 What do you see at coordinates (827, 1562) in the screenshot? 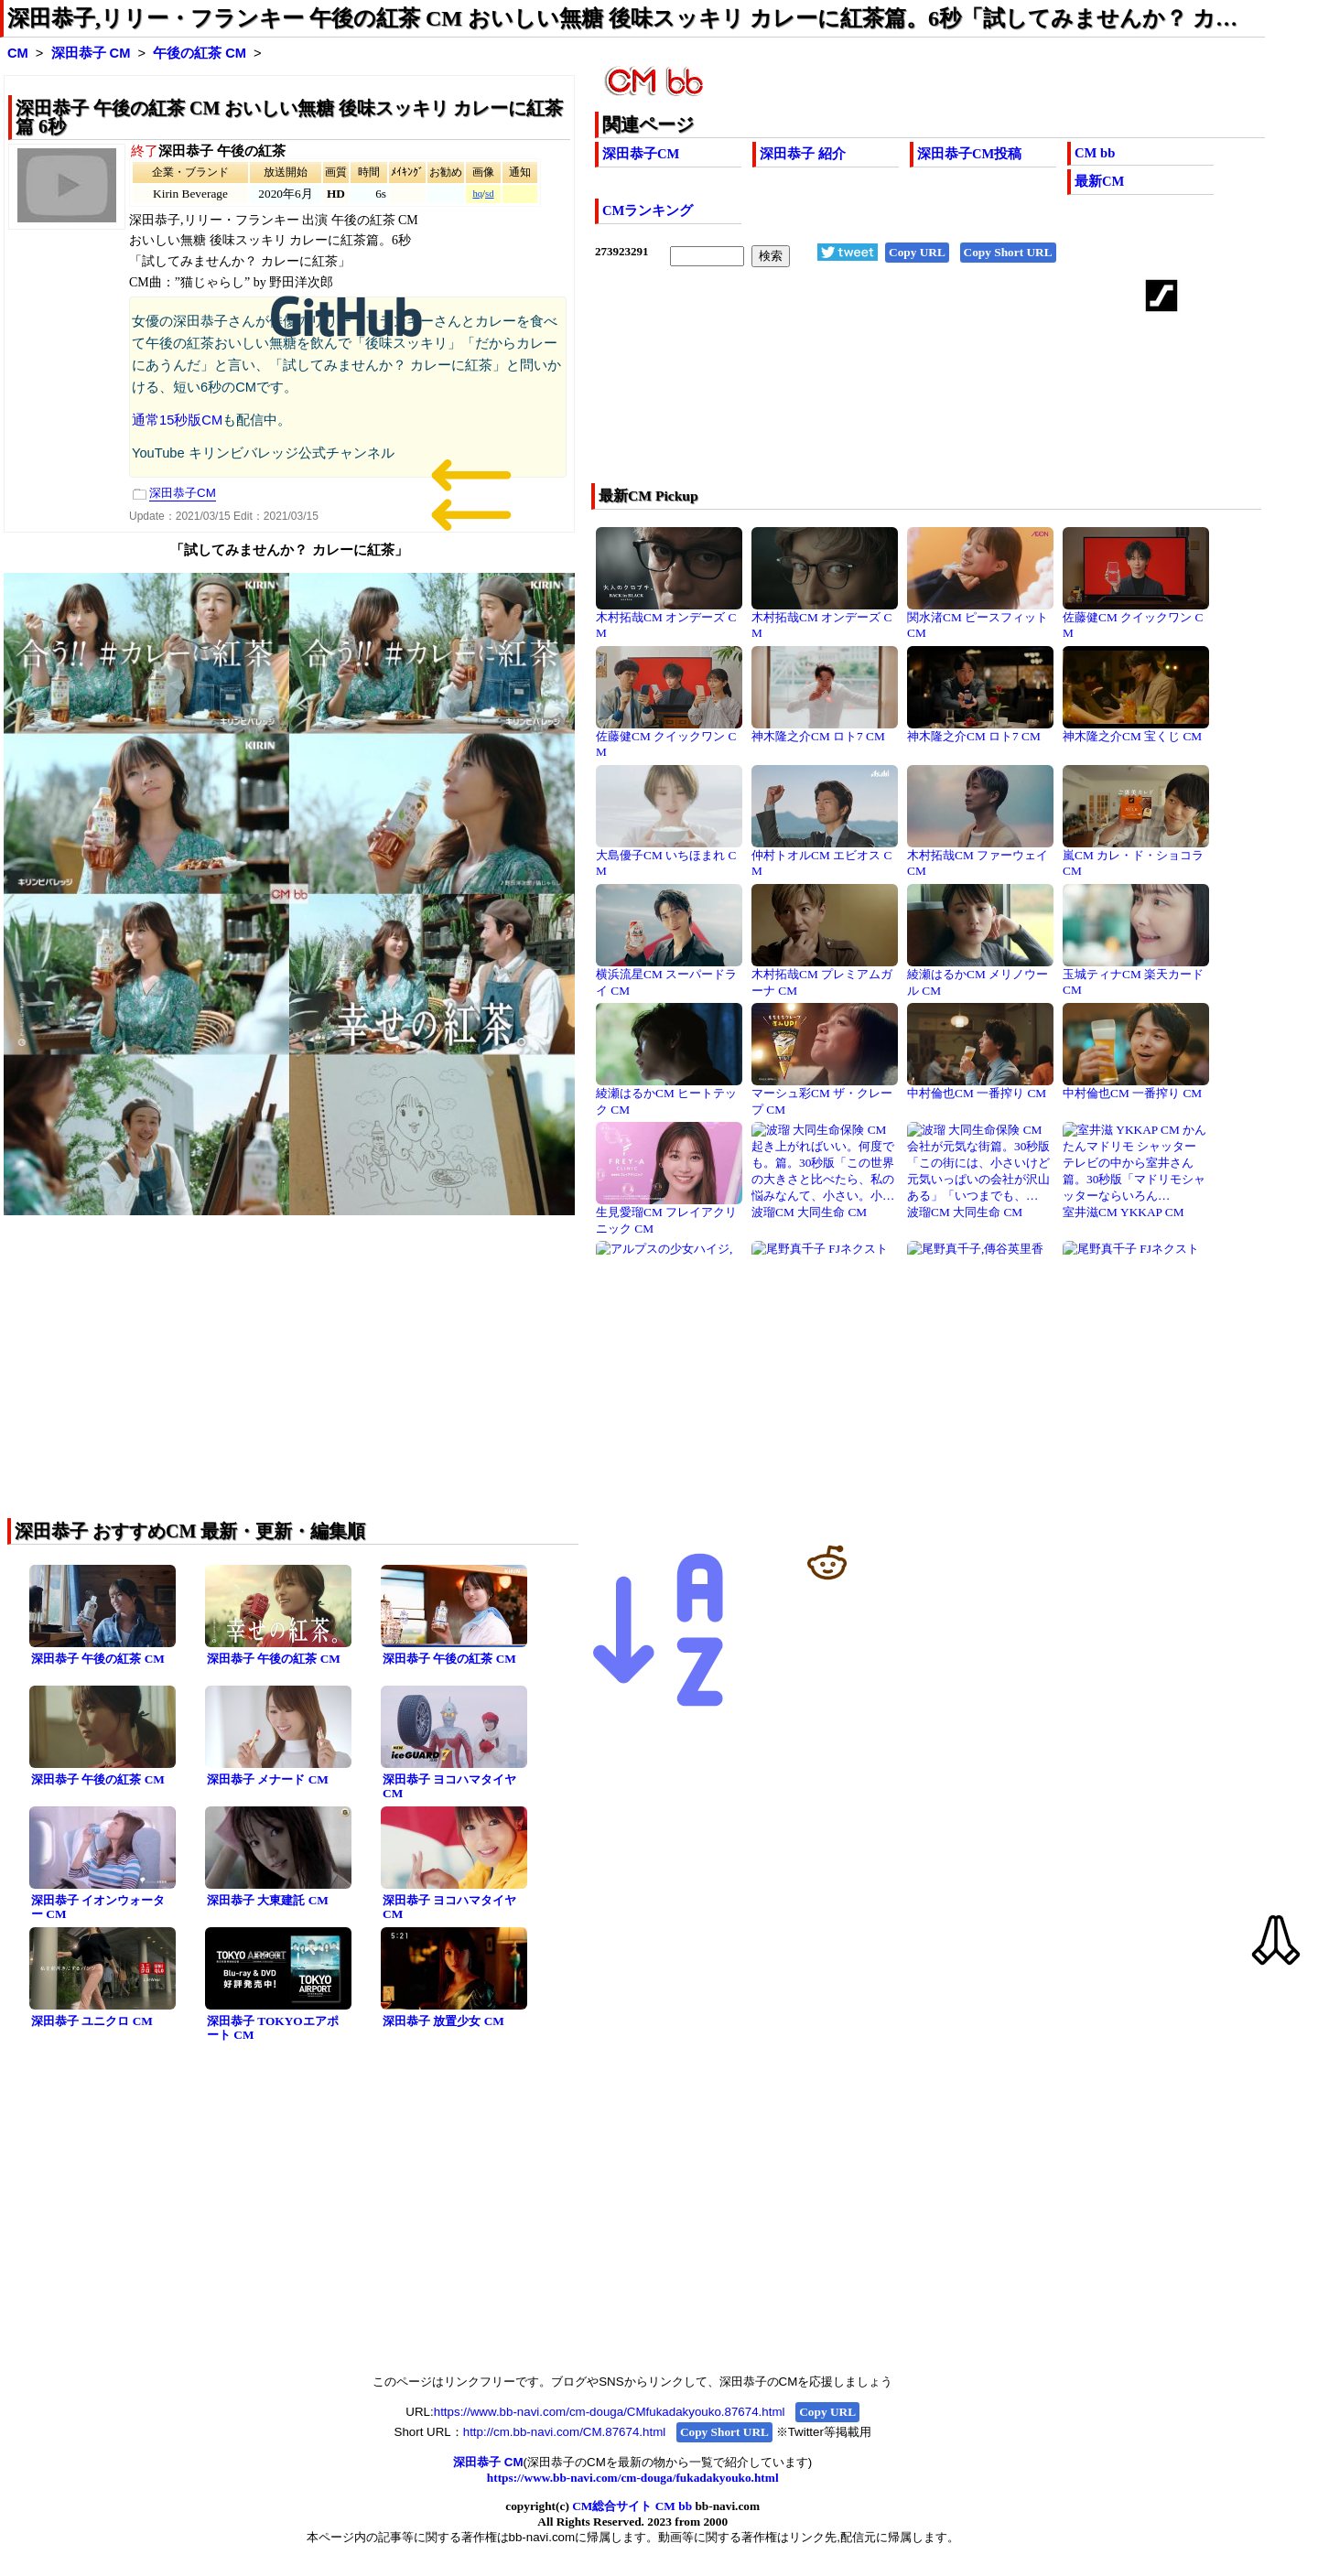
I see `open reddit` at bounding box center [827, 1562].